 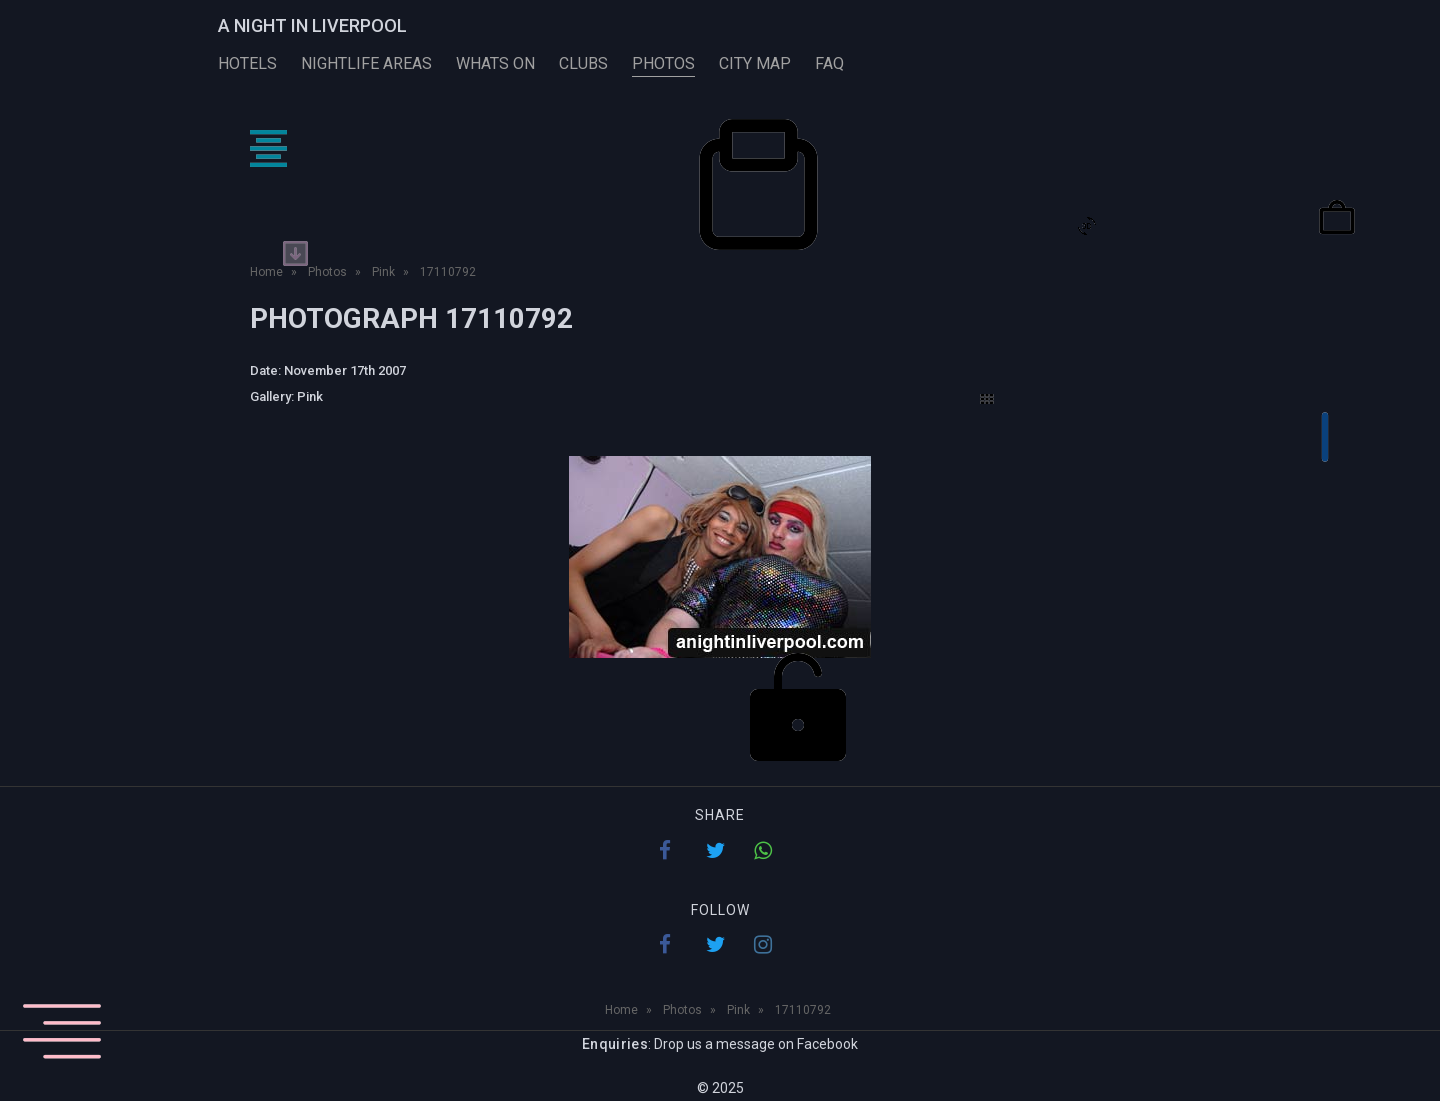 I want to click on copy to clipboard, so click(x=758, y=184).